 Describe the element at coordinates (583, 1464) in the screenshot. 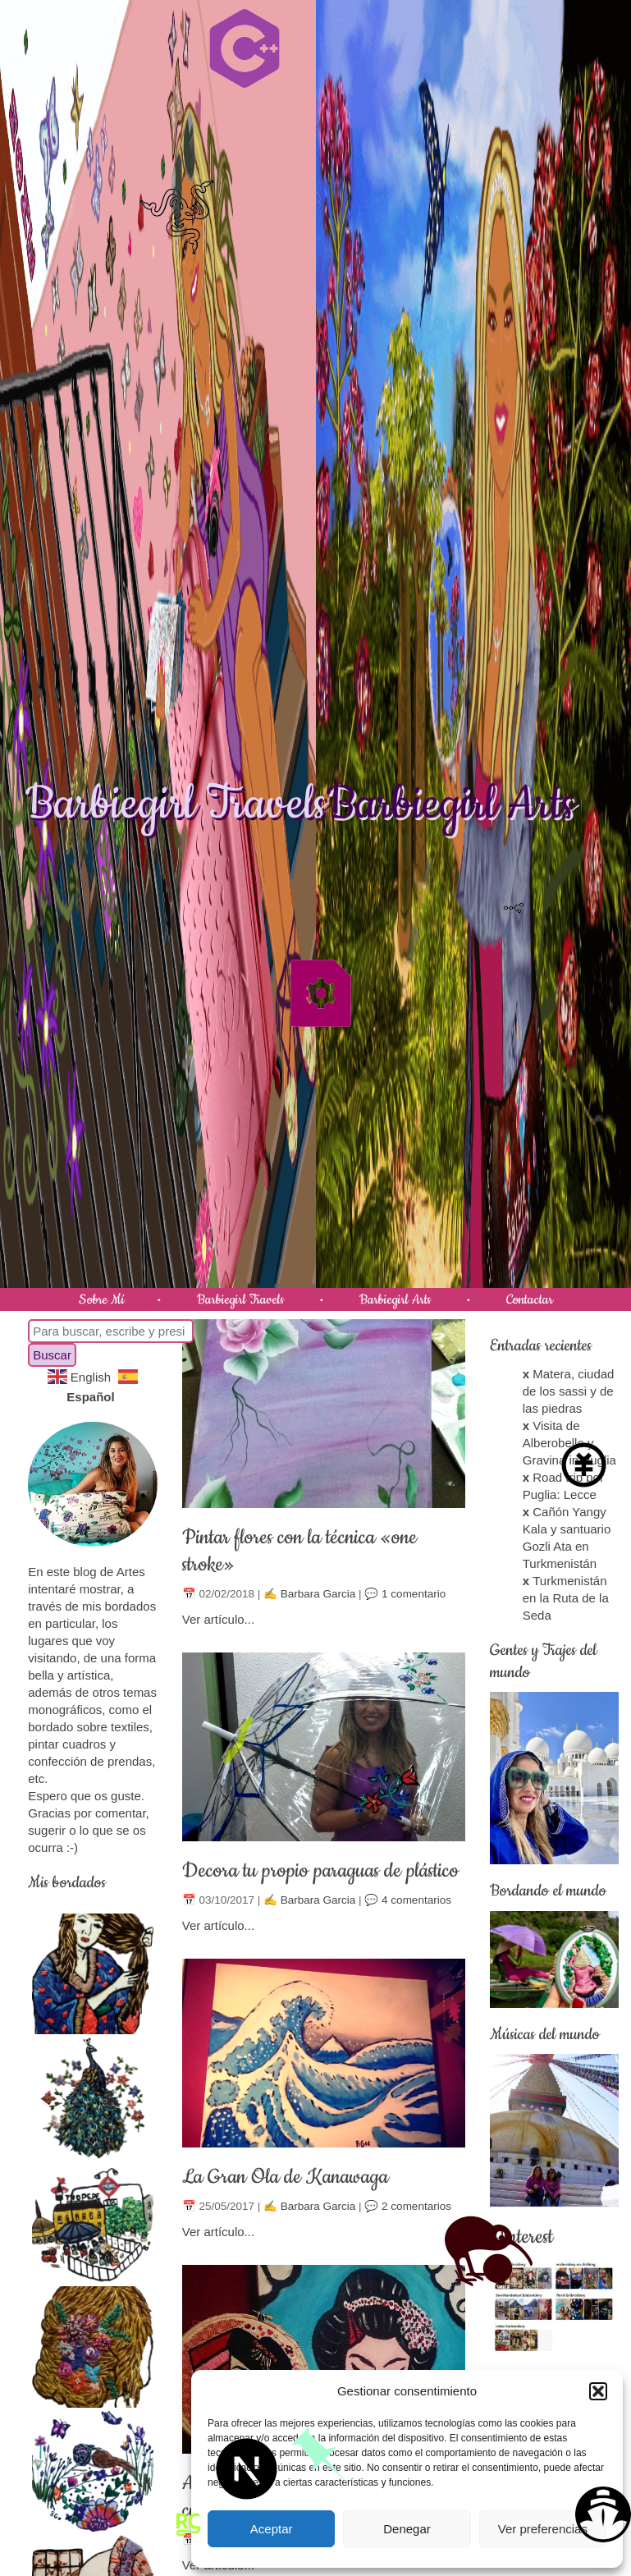

I see `view balance in chinese yuan` at that location.